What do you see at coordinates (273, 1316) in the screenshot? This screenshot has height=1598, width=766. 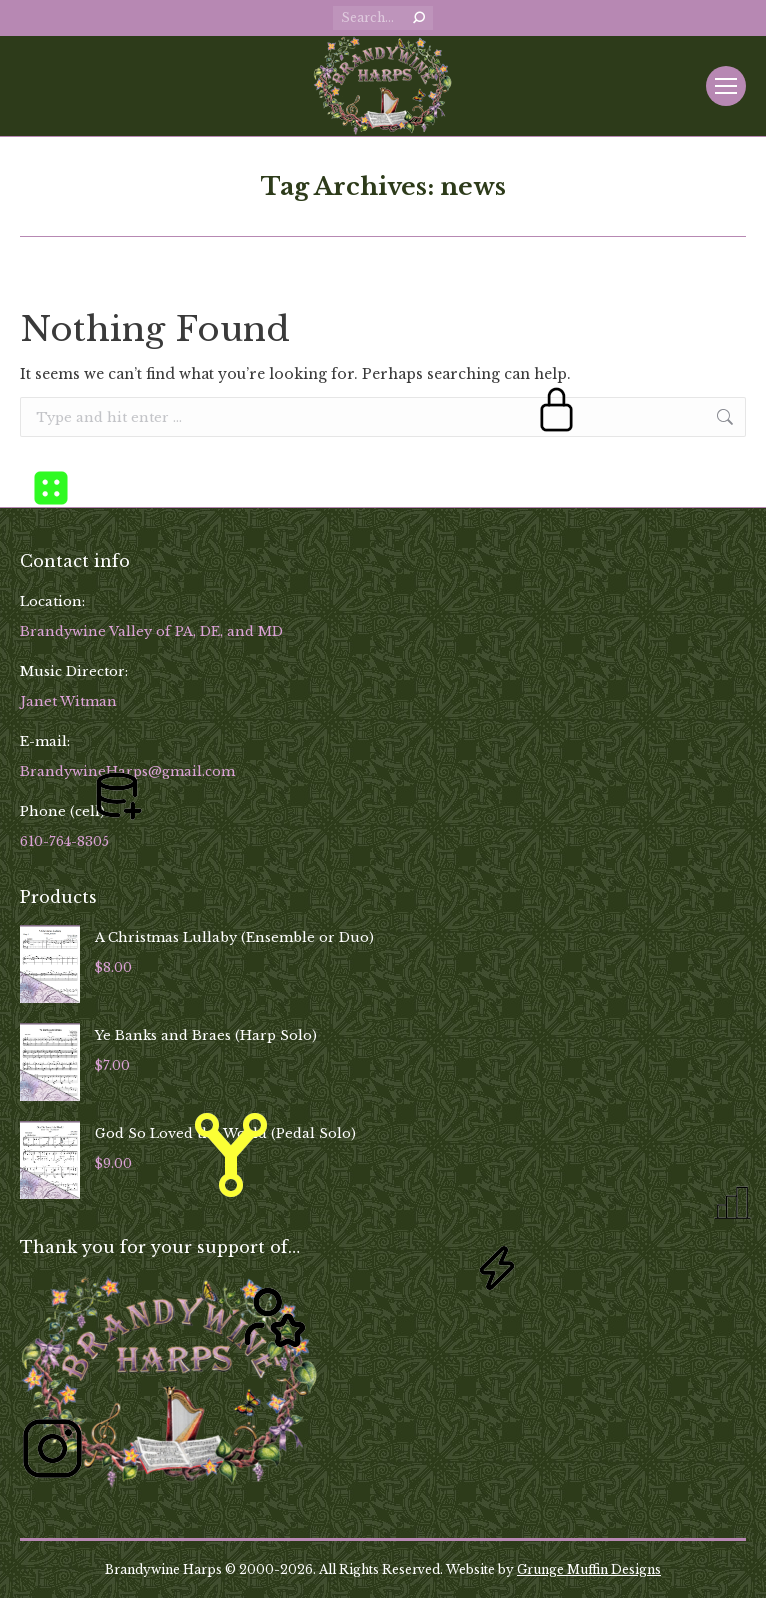 I see `view favorite or starred user` at bounding box center [273, 1316].